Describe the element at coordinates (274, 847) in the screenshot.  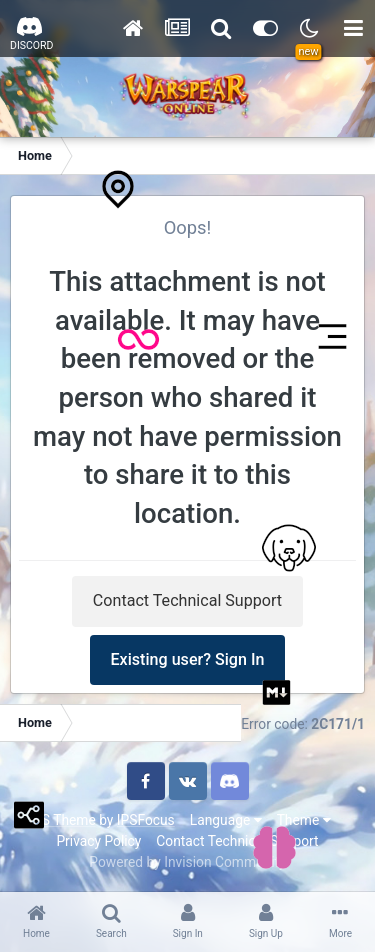
I see `access mental health or wellness features` at that location.